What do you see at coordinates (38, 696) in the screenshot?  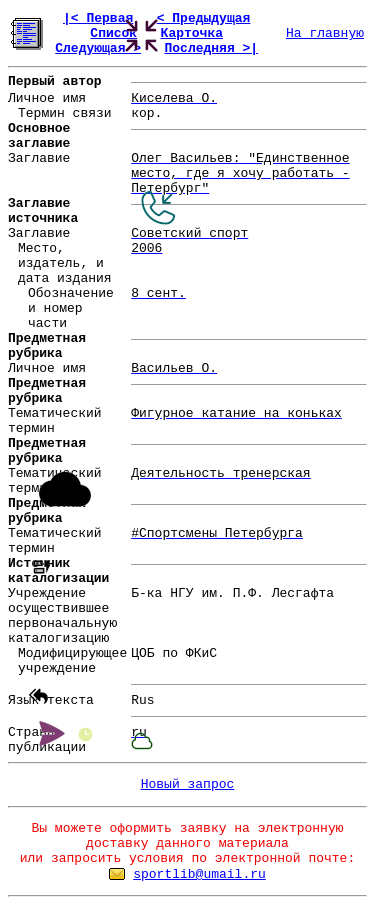 I see `reply to all recipients` at bounding box center [38, 696].